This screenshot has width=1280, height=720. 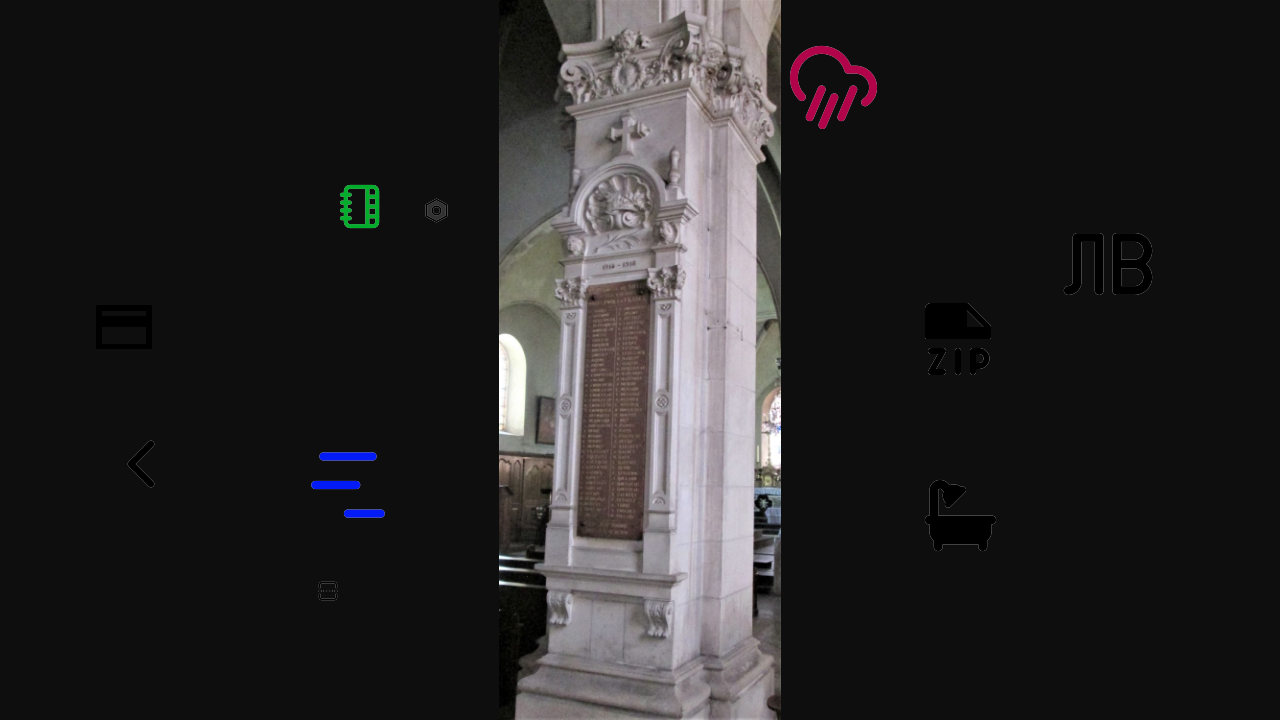 What do you see at coordinates (348, 485) in the screenshot?
I see `view gantt chart or project timeline` at bounding box center [348, 485].